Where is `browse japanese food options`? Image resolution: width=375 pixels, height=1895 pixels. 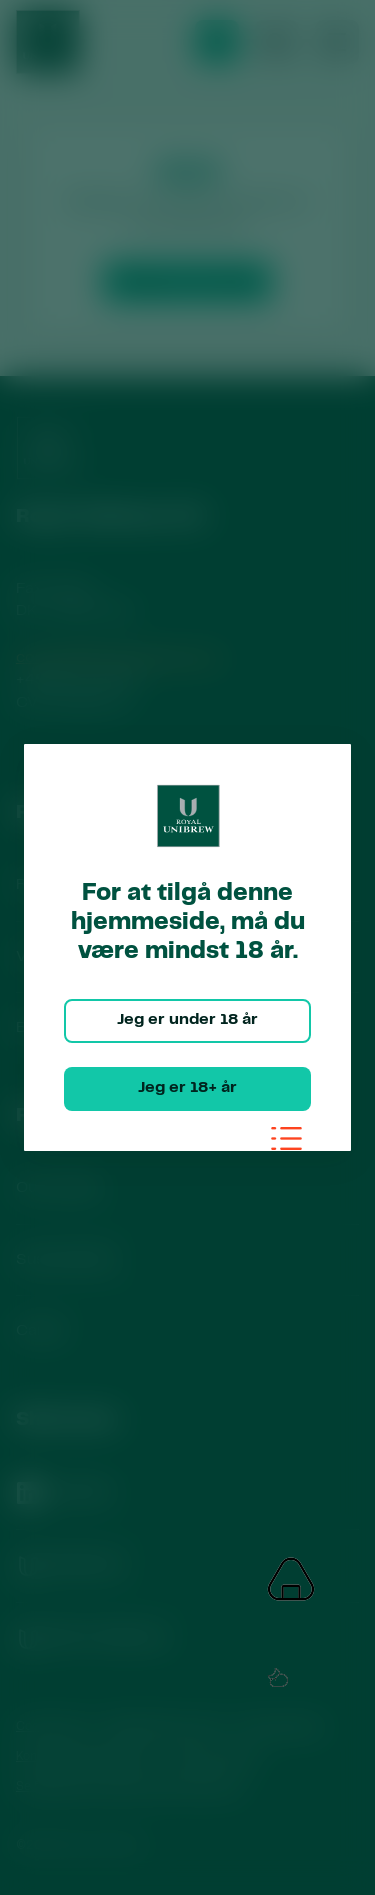
browse japanese food options is located at coordinates (291, 1579).